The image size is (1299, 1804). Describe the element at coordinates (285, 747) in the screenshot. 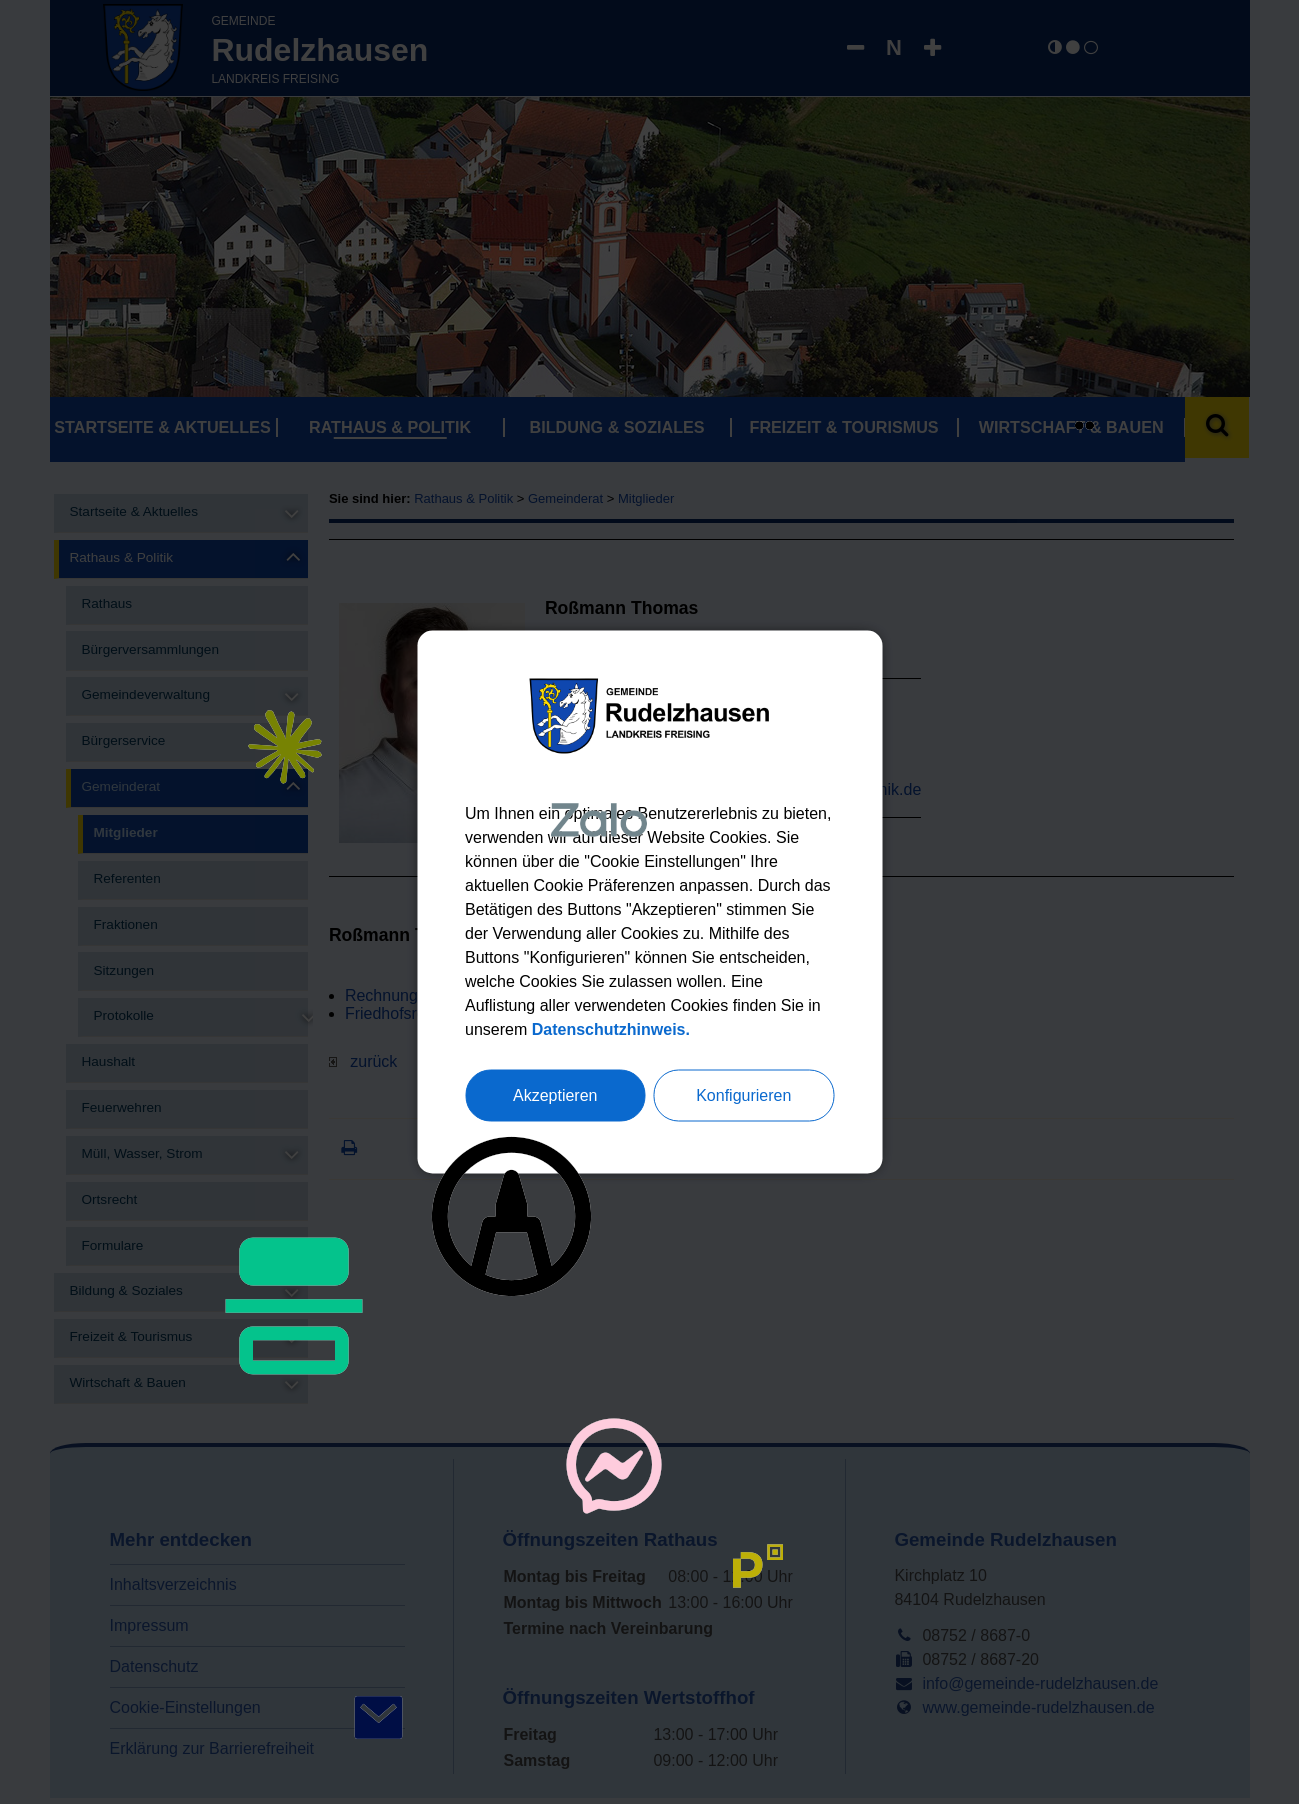

I see `open the Claude AI assistant app` at that location.